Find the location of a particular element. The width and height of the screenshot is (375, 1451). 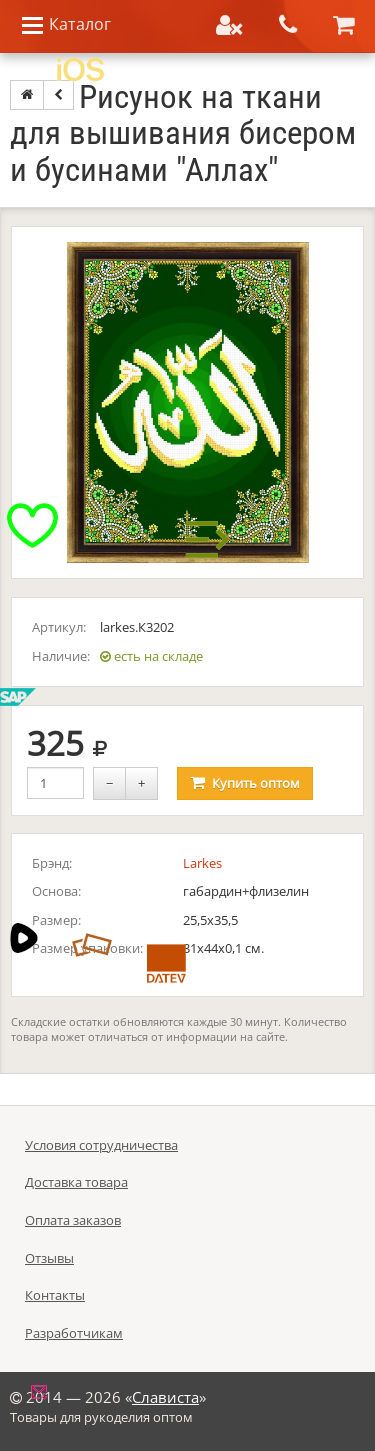

indicates iOS platform compatibility is located at coordinates (80, 69).